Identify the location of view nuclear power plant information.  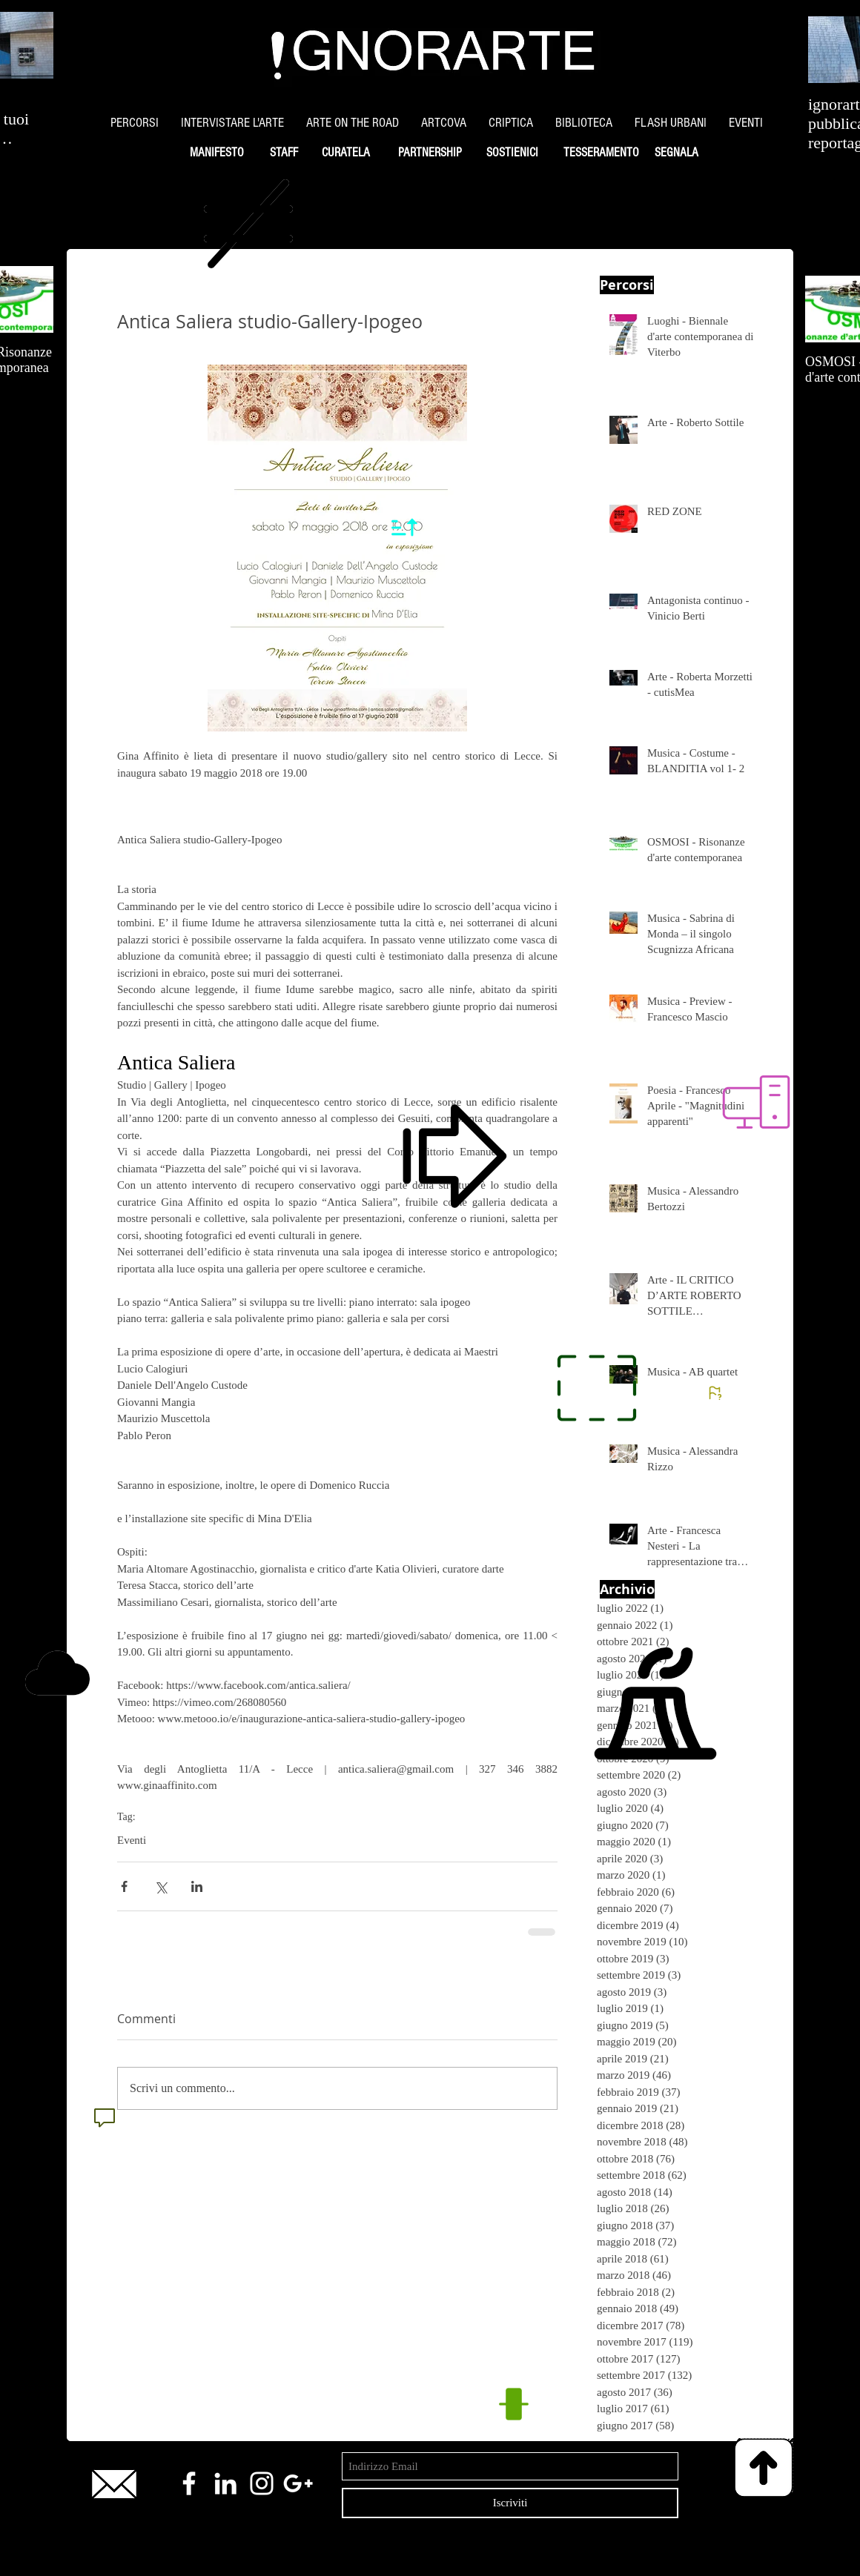
(655, 1710).